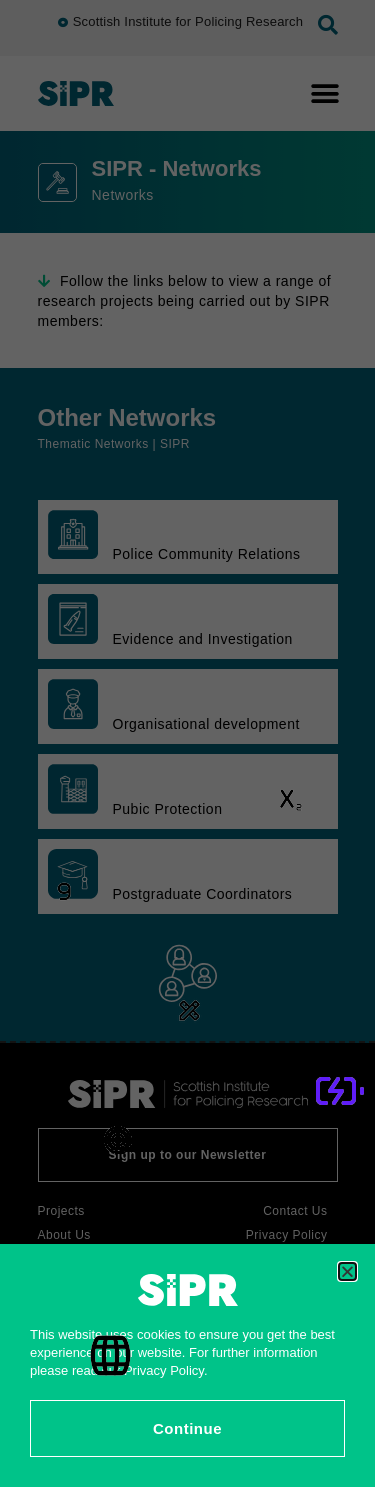 This screenshot has width=375, height=1487. Describe the element at coordinates (64, 891) in the screenshot. I see `indicates the number nine in a count or quantity` at that location.